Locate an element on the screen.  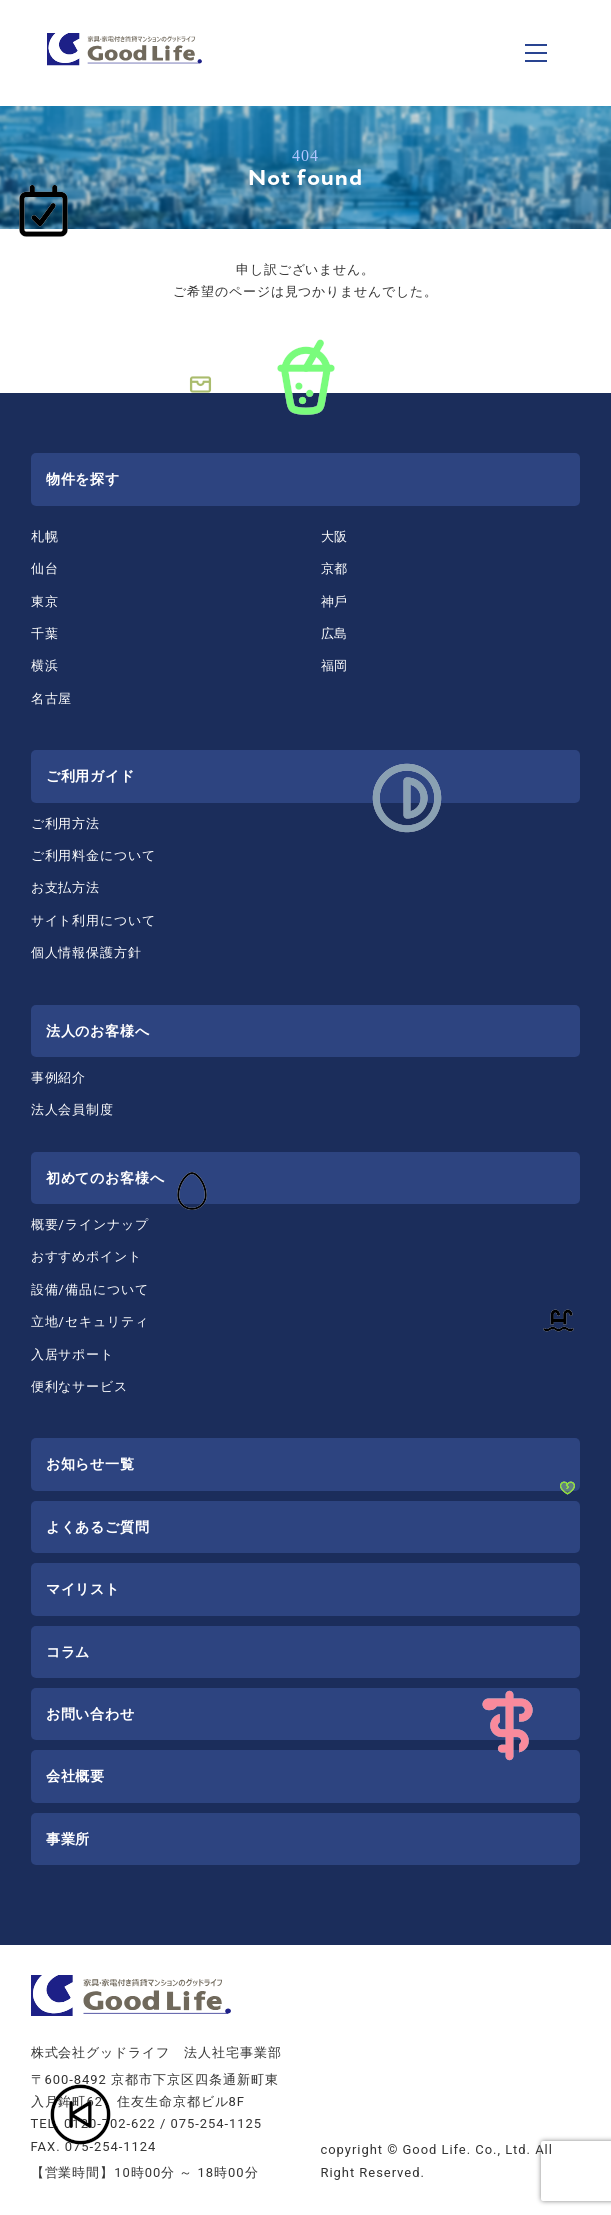
indicates egg or egg-related dietary information is located at coordinates (192, 1191).